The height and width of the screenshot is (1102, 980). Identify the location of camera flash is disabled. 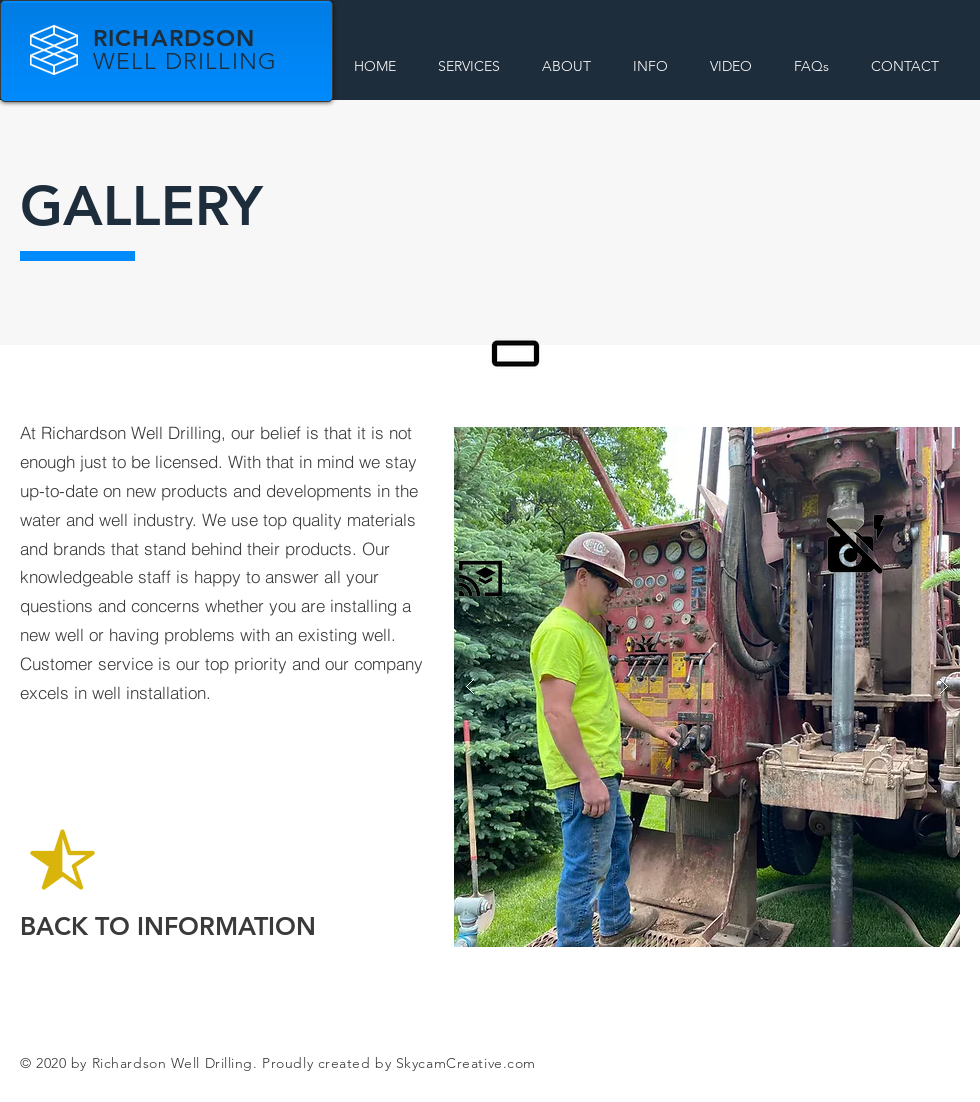
(856, 543).